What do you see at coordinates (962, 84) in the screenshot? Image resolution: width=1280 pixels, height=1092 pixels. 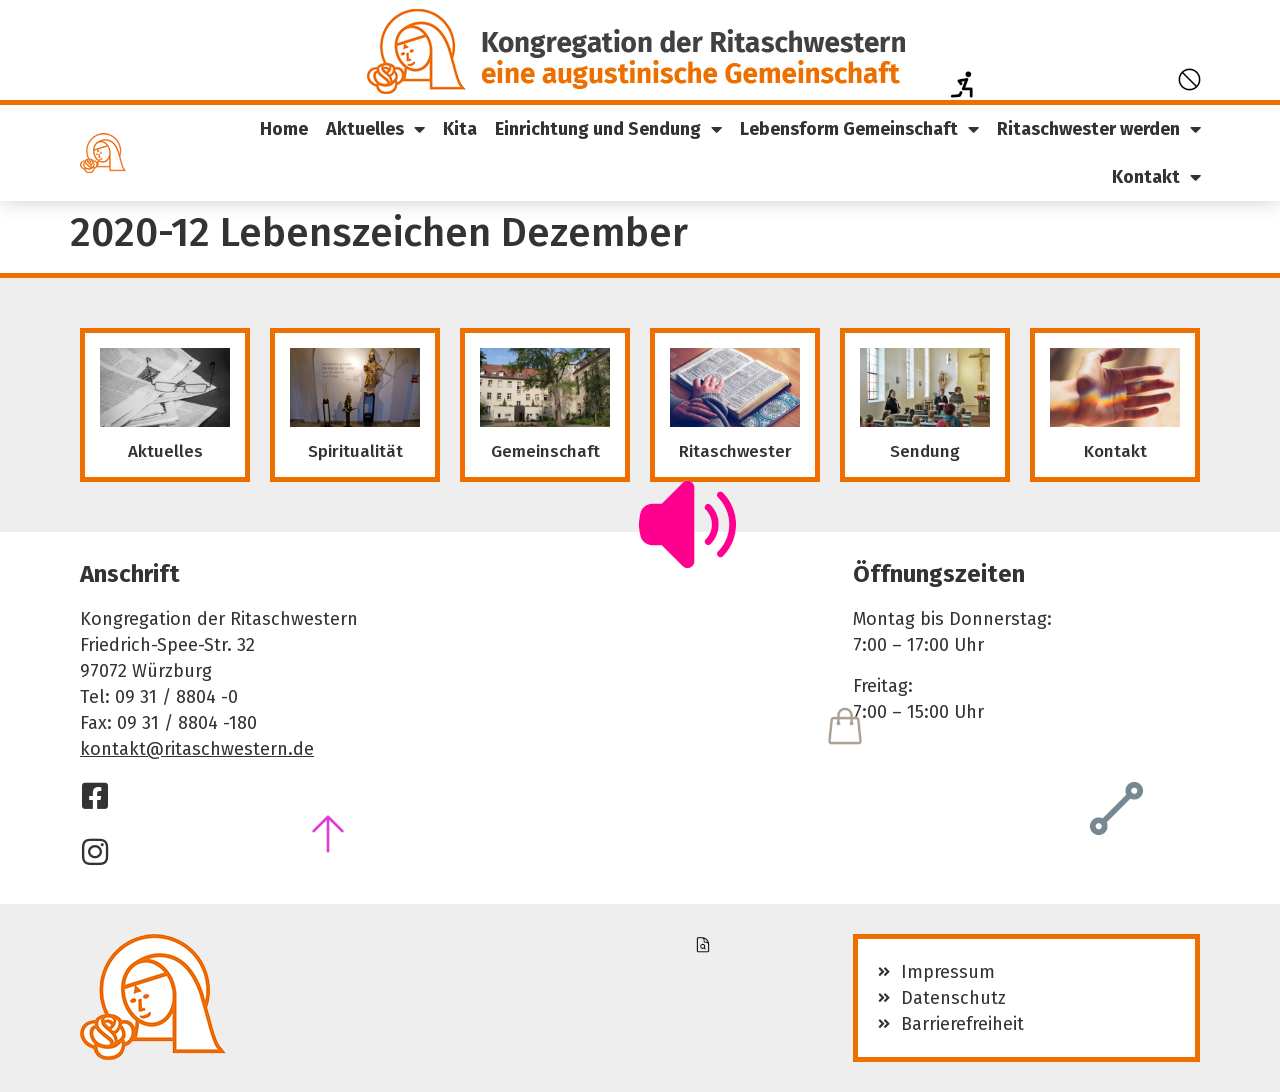 I see `access stretching exercises or warm-up routines` at bounding box center [962, 84].